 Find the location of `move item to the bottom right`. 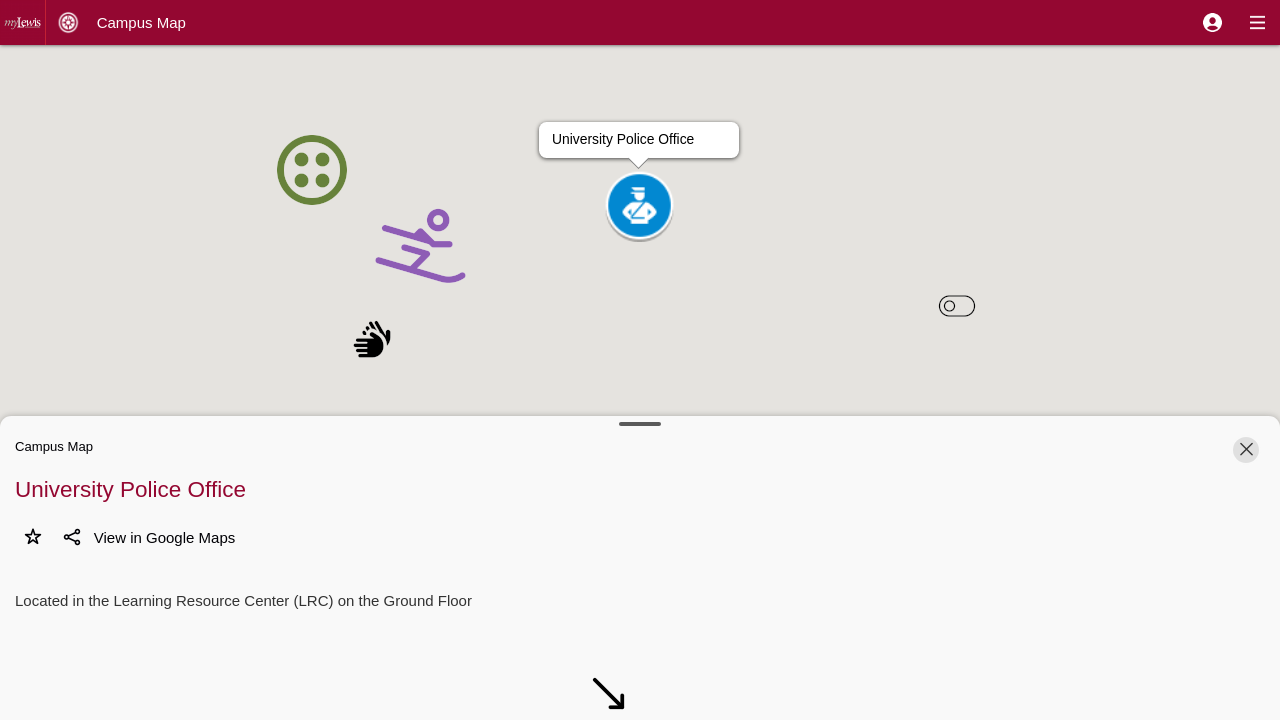

move item to the bottom right is located at coordinates (608, 693).